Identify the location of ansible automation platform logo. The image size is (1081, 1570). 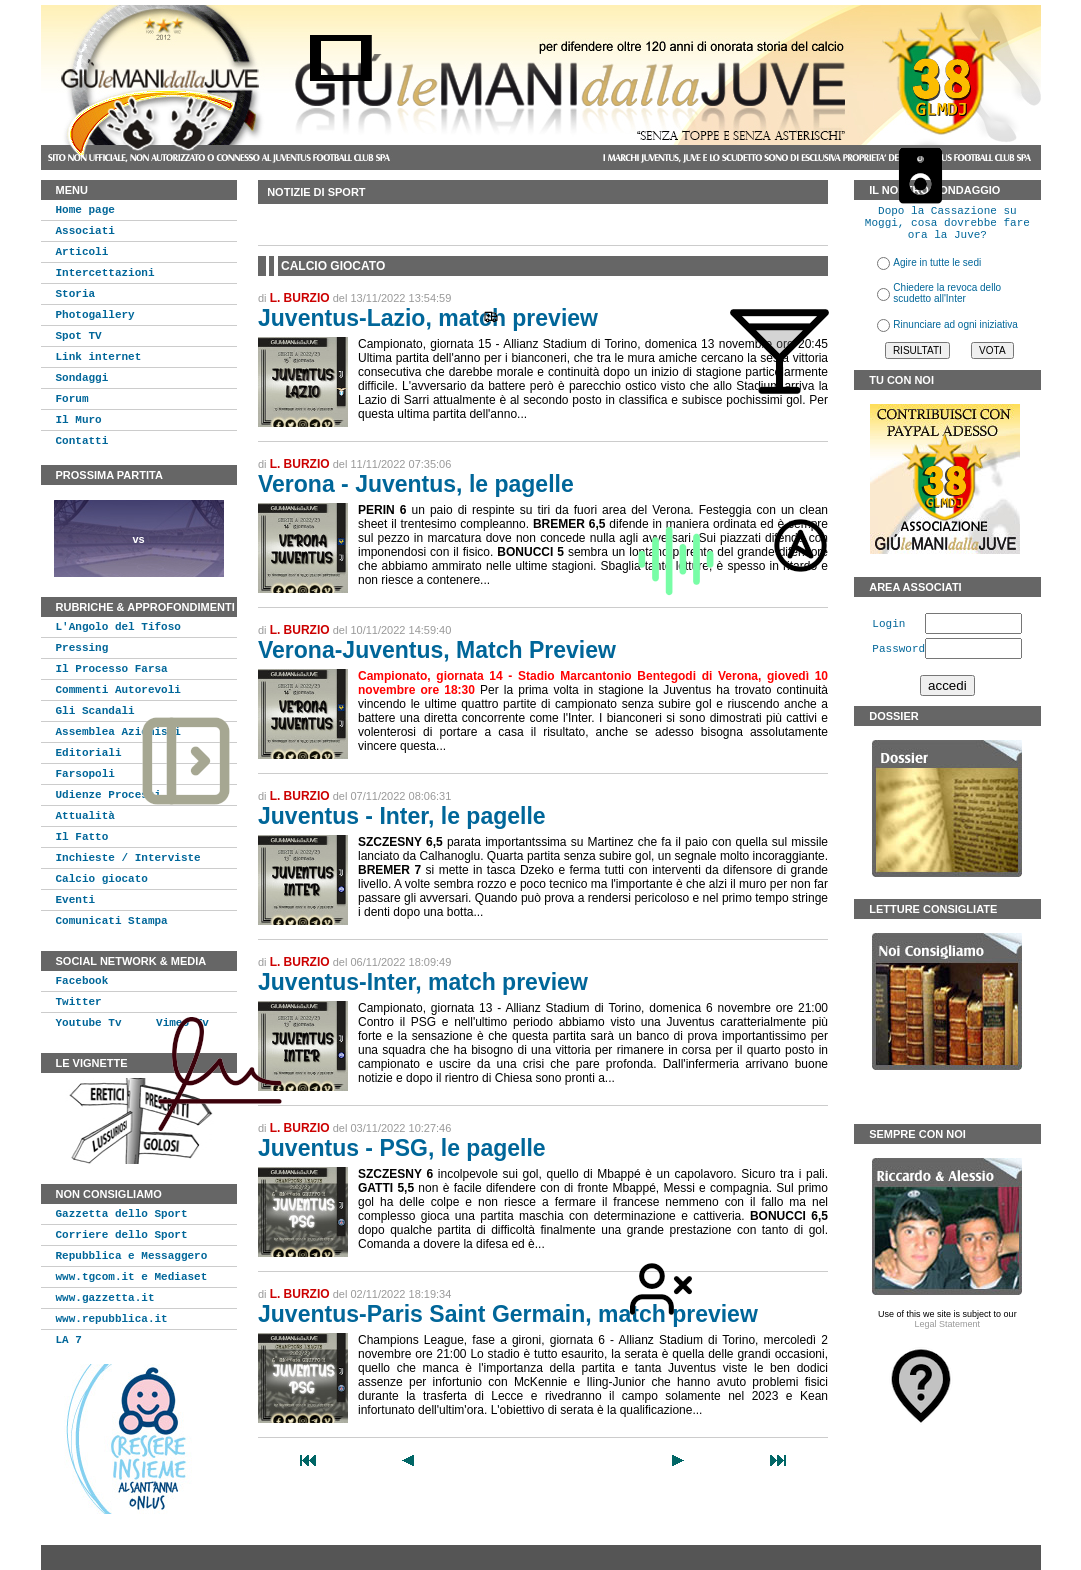
(800, 545).